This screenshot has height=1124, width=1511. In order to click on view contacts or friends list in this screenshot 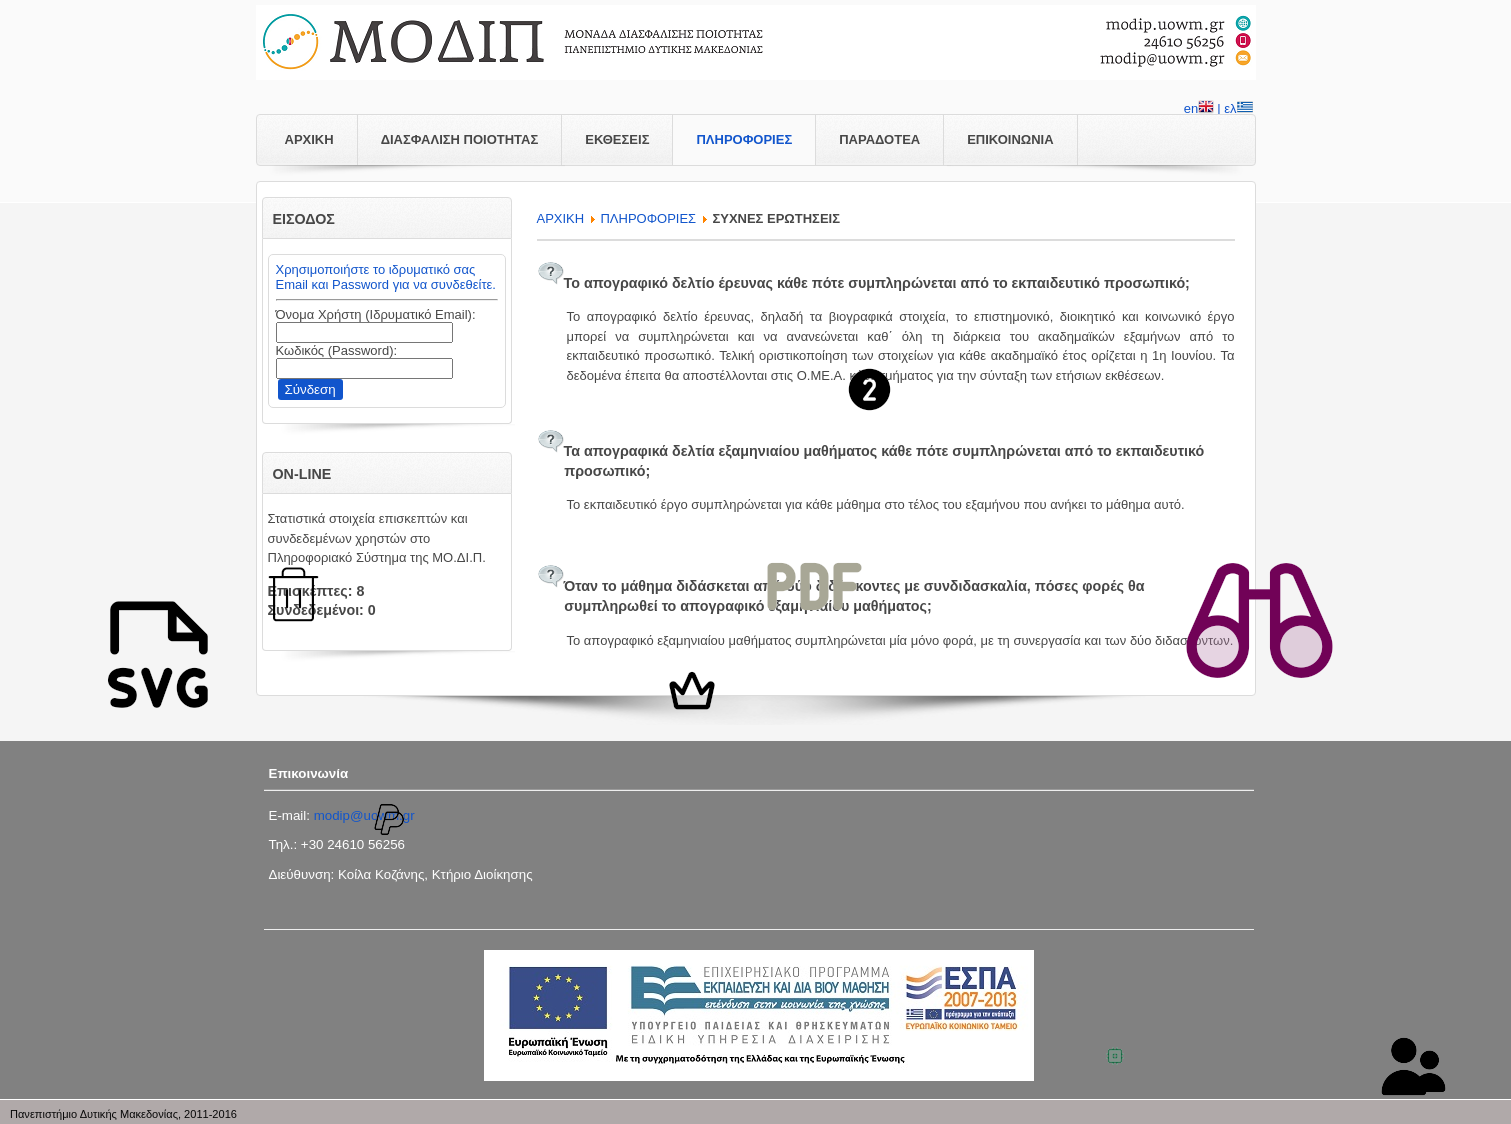, I will do `click(1413, 1066)`.